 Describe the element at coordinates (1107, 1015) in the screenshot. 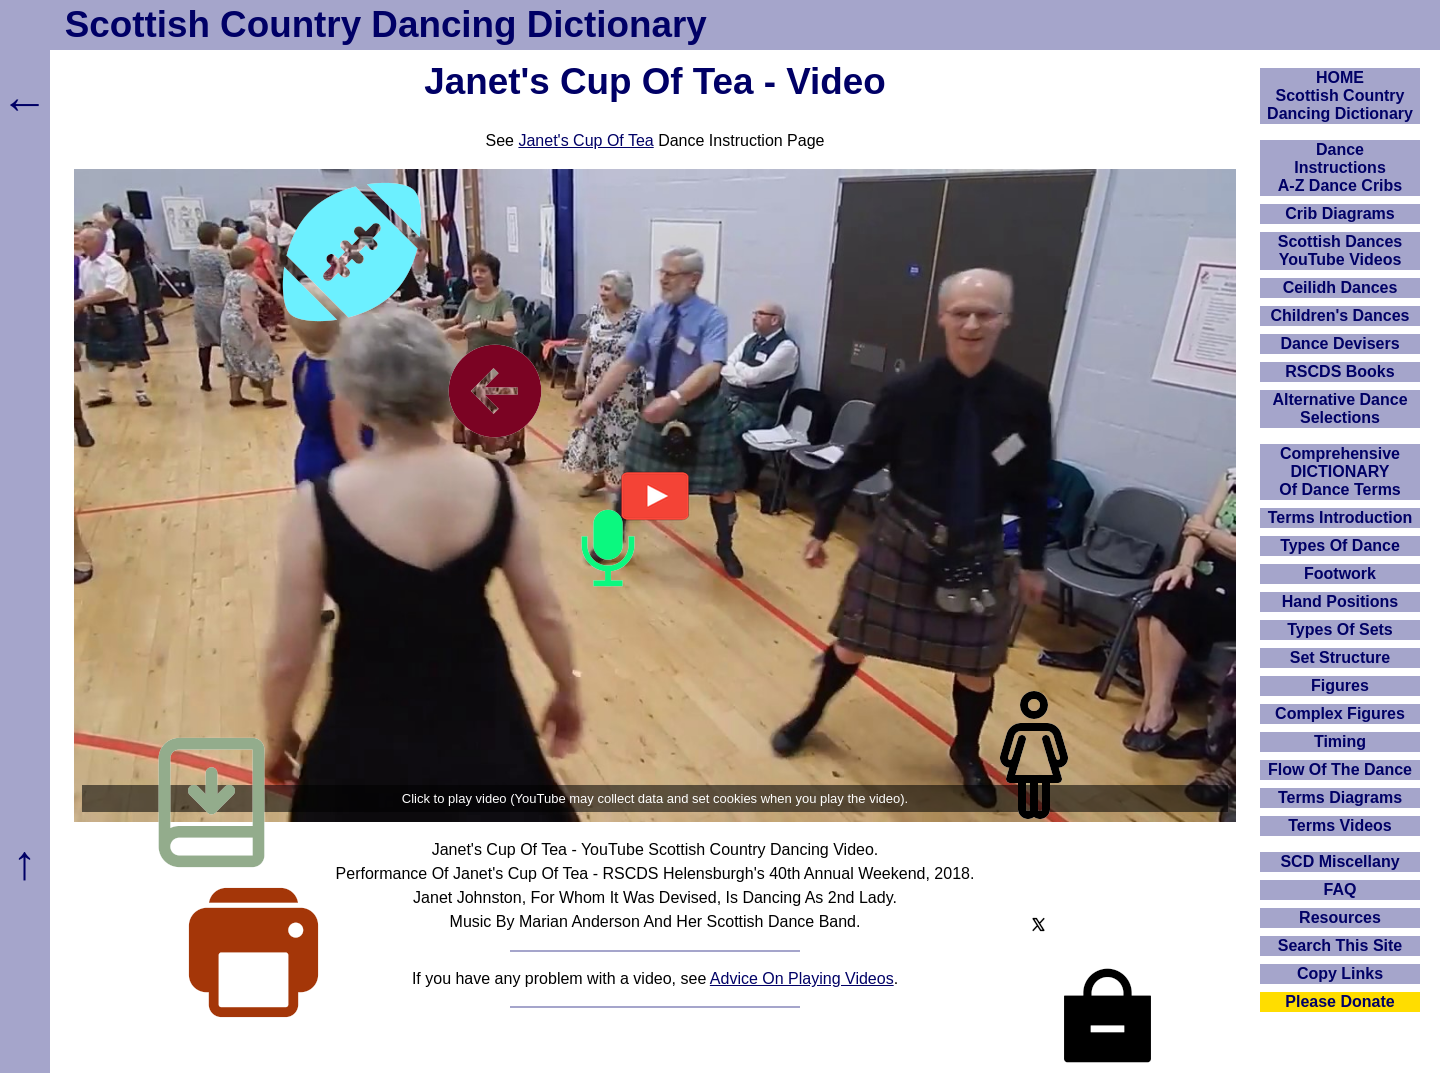

I see `remove item from shopping bag` at that location.